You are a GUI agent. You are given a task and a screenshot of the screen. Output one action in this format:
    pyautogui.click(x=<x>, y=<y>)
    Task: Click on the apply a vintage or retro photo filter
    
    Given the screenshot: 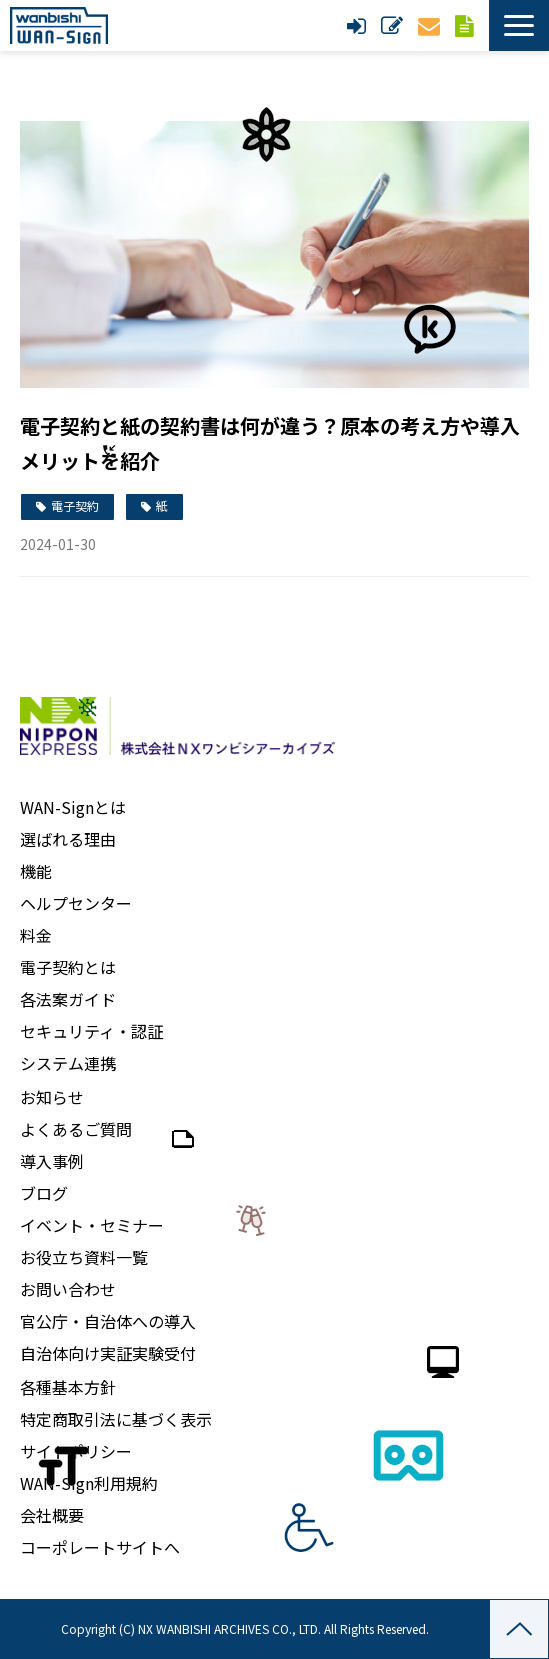 What is the action you would take?
    pyautogui.click(x=266, y=134)
    